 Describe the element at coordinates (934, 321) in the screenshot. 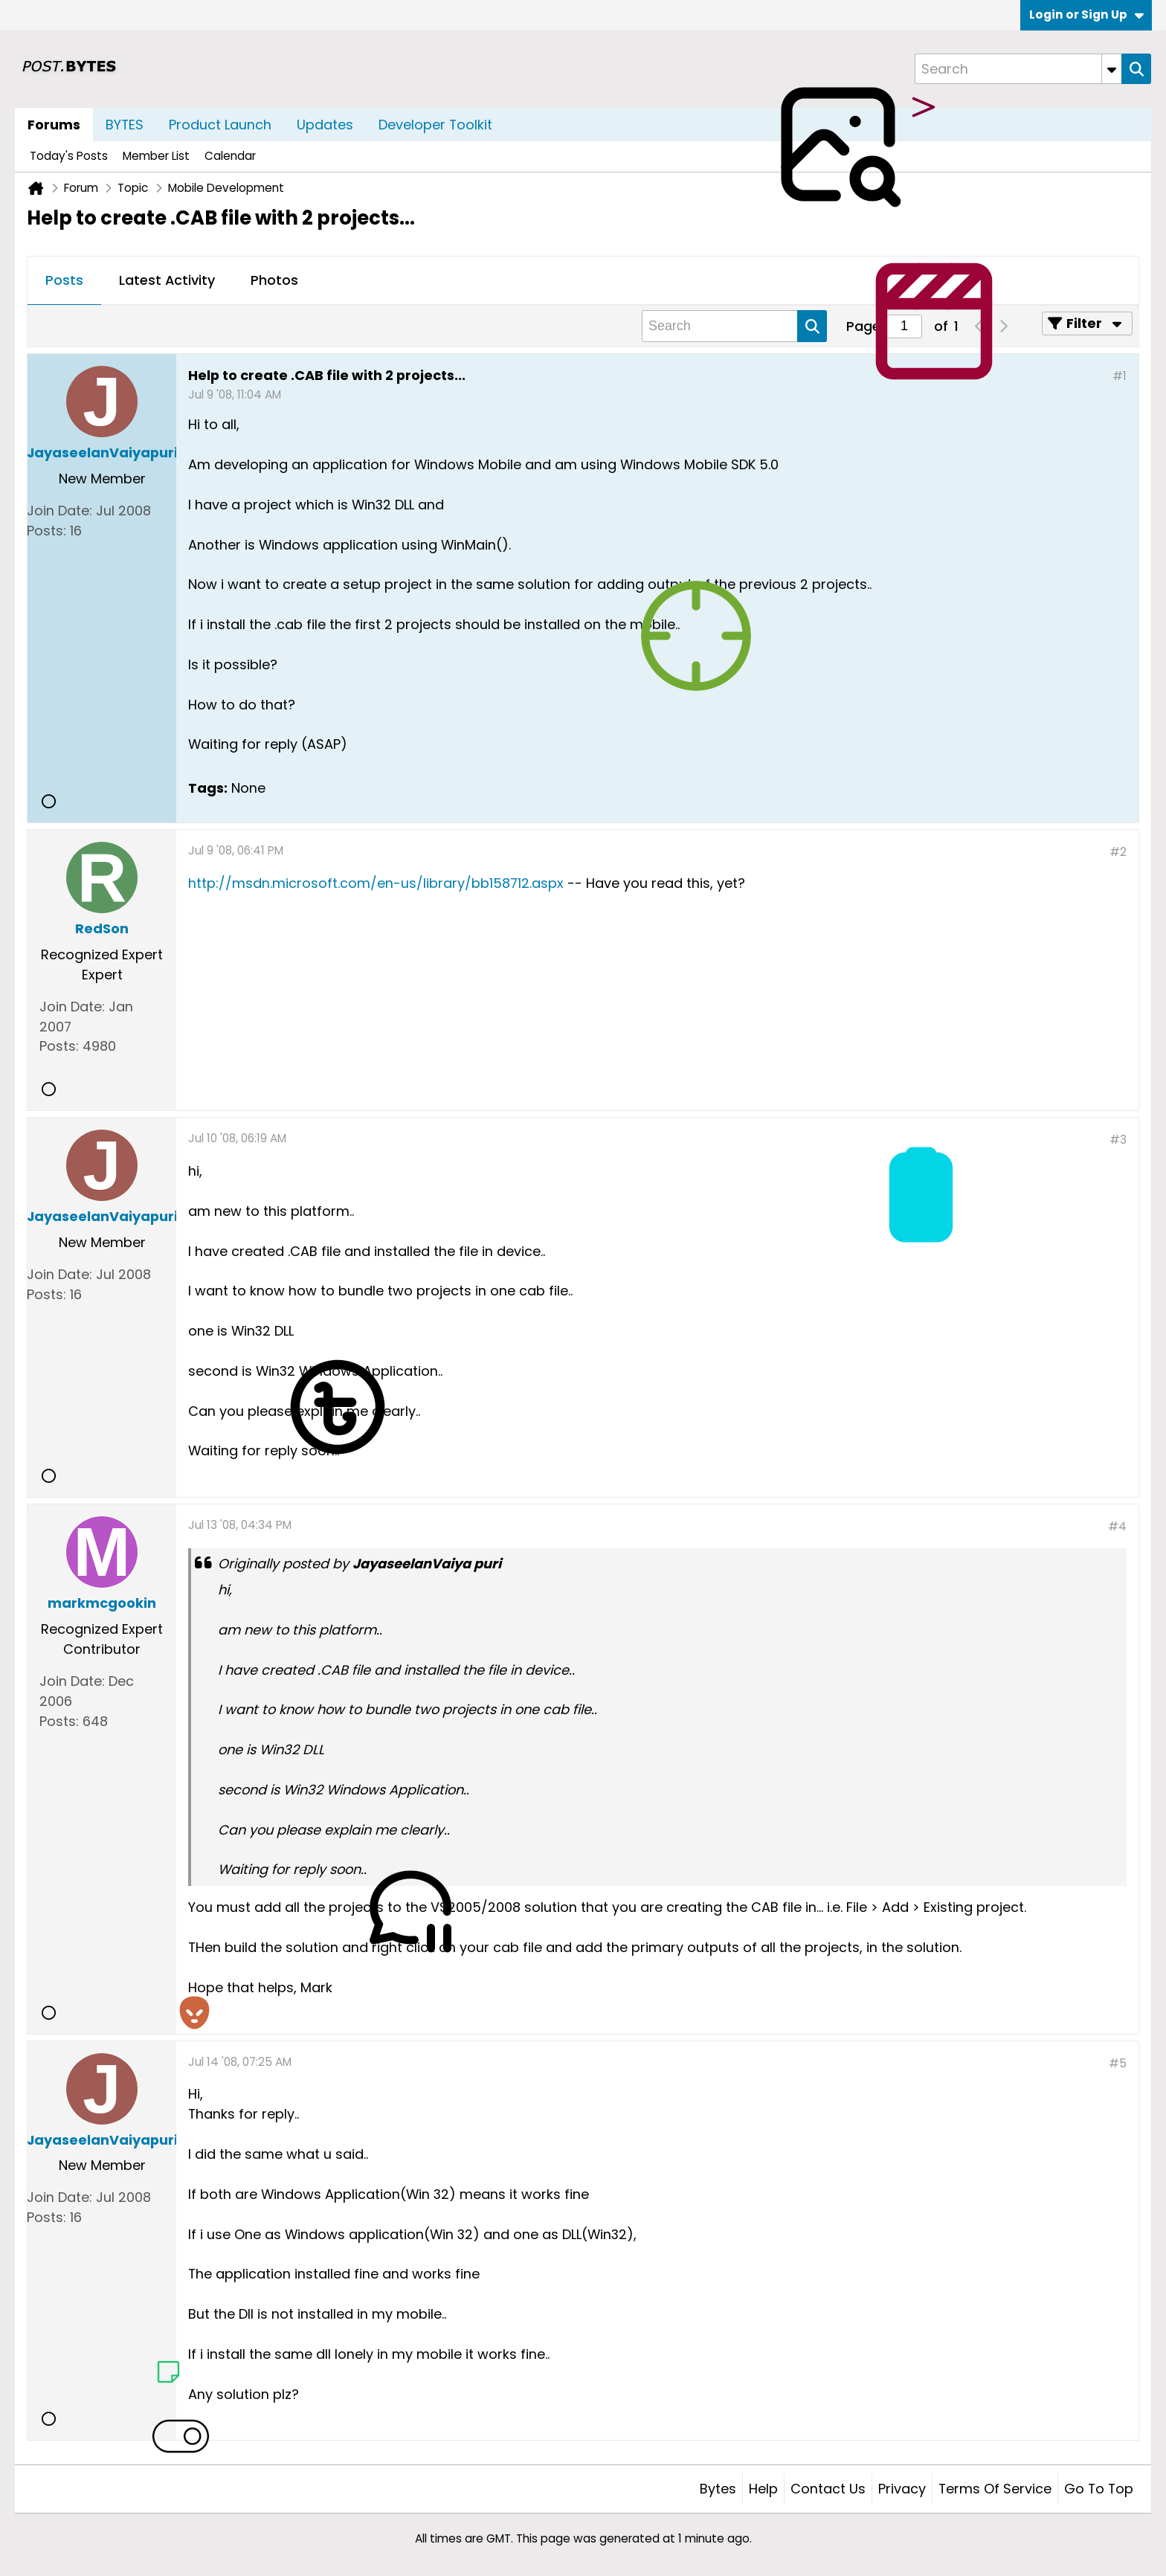

I see `freeze the top row in a spreadsheet` at that location.